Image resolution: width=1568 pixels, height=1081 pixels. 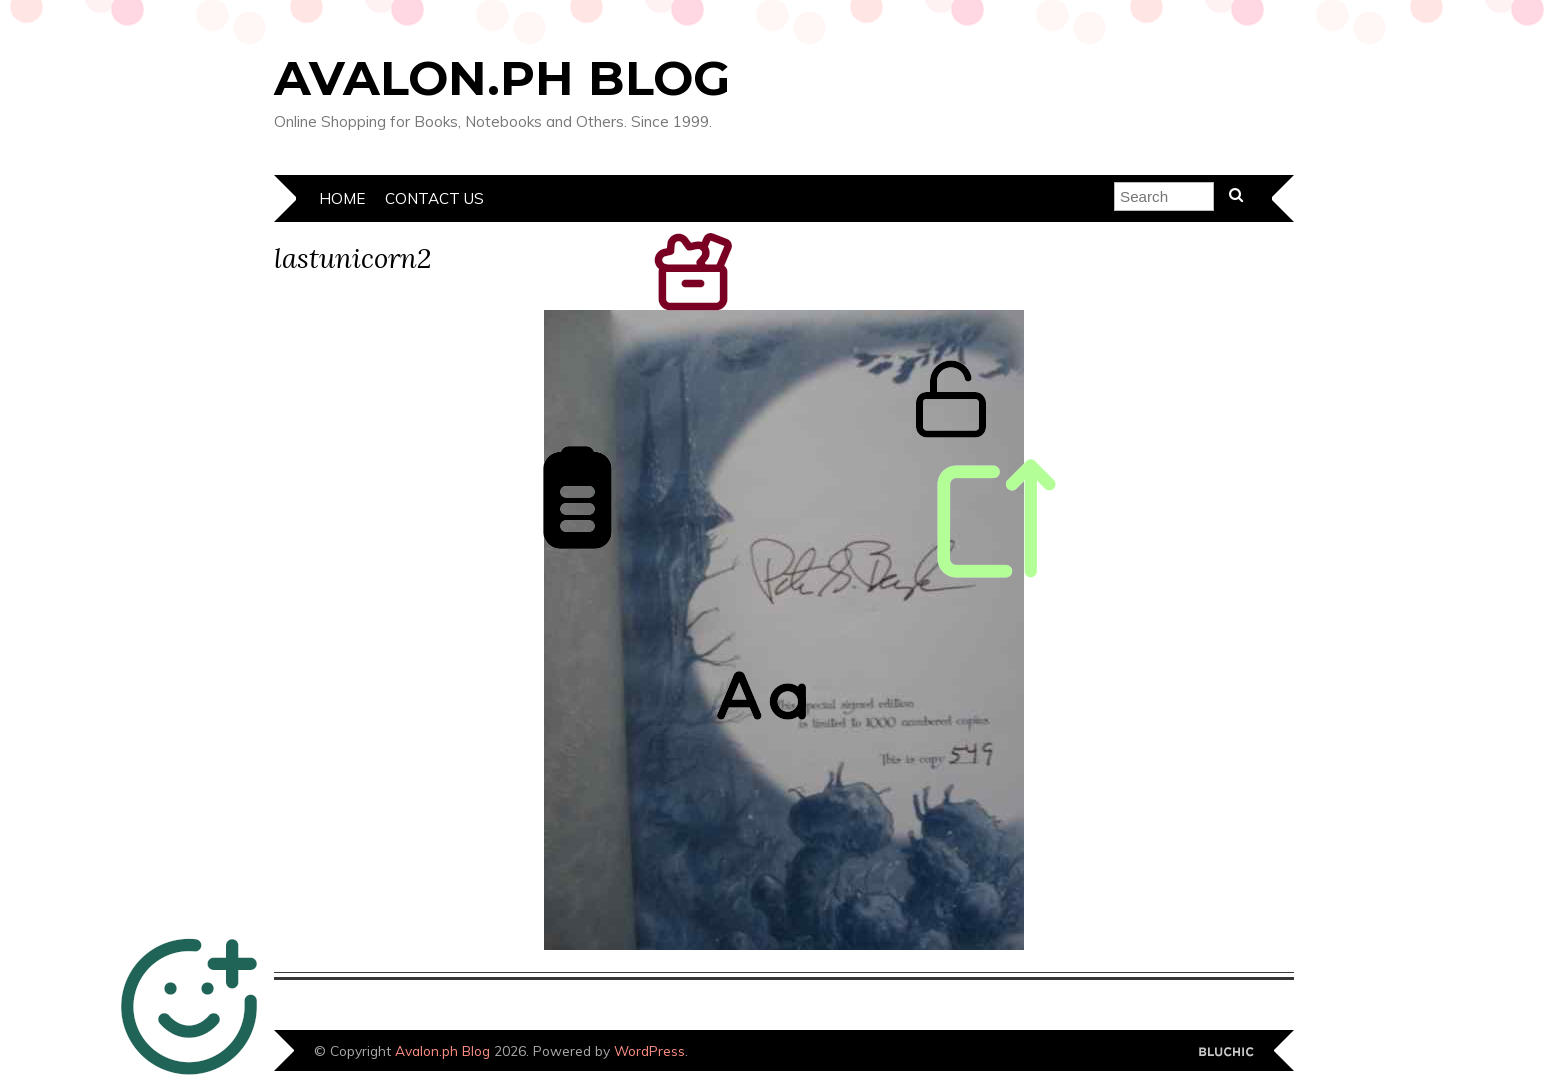 What do you see at coordinates (993, 521) in the screenshot?
I see `auto-fit content to top edge` at bounding box center [993, 521].